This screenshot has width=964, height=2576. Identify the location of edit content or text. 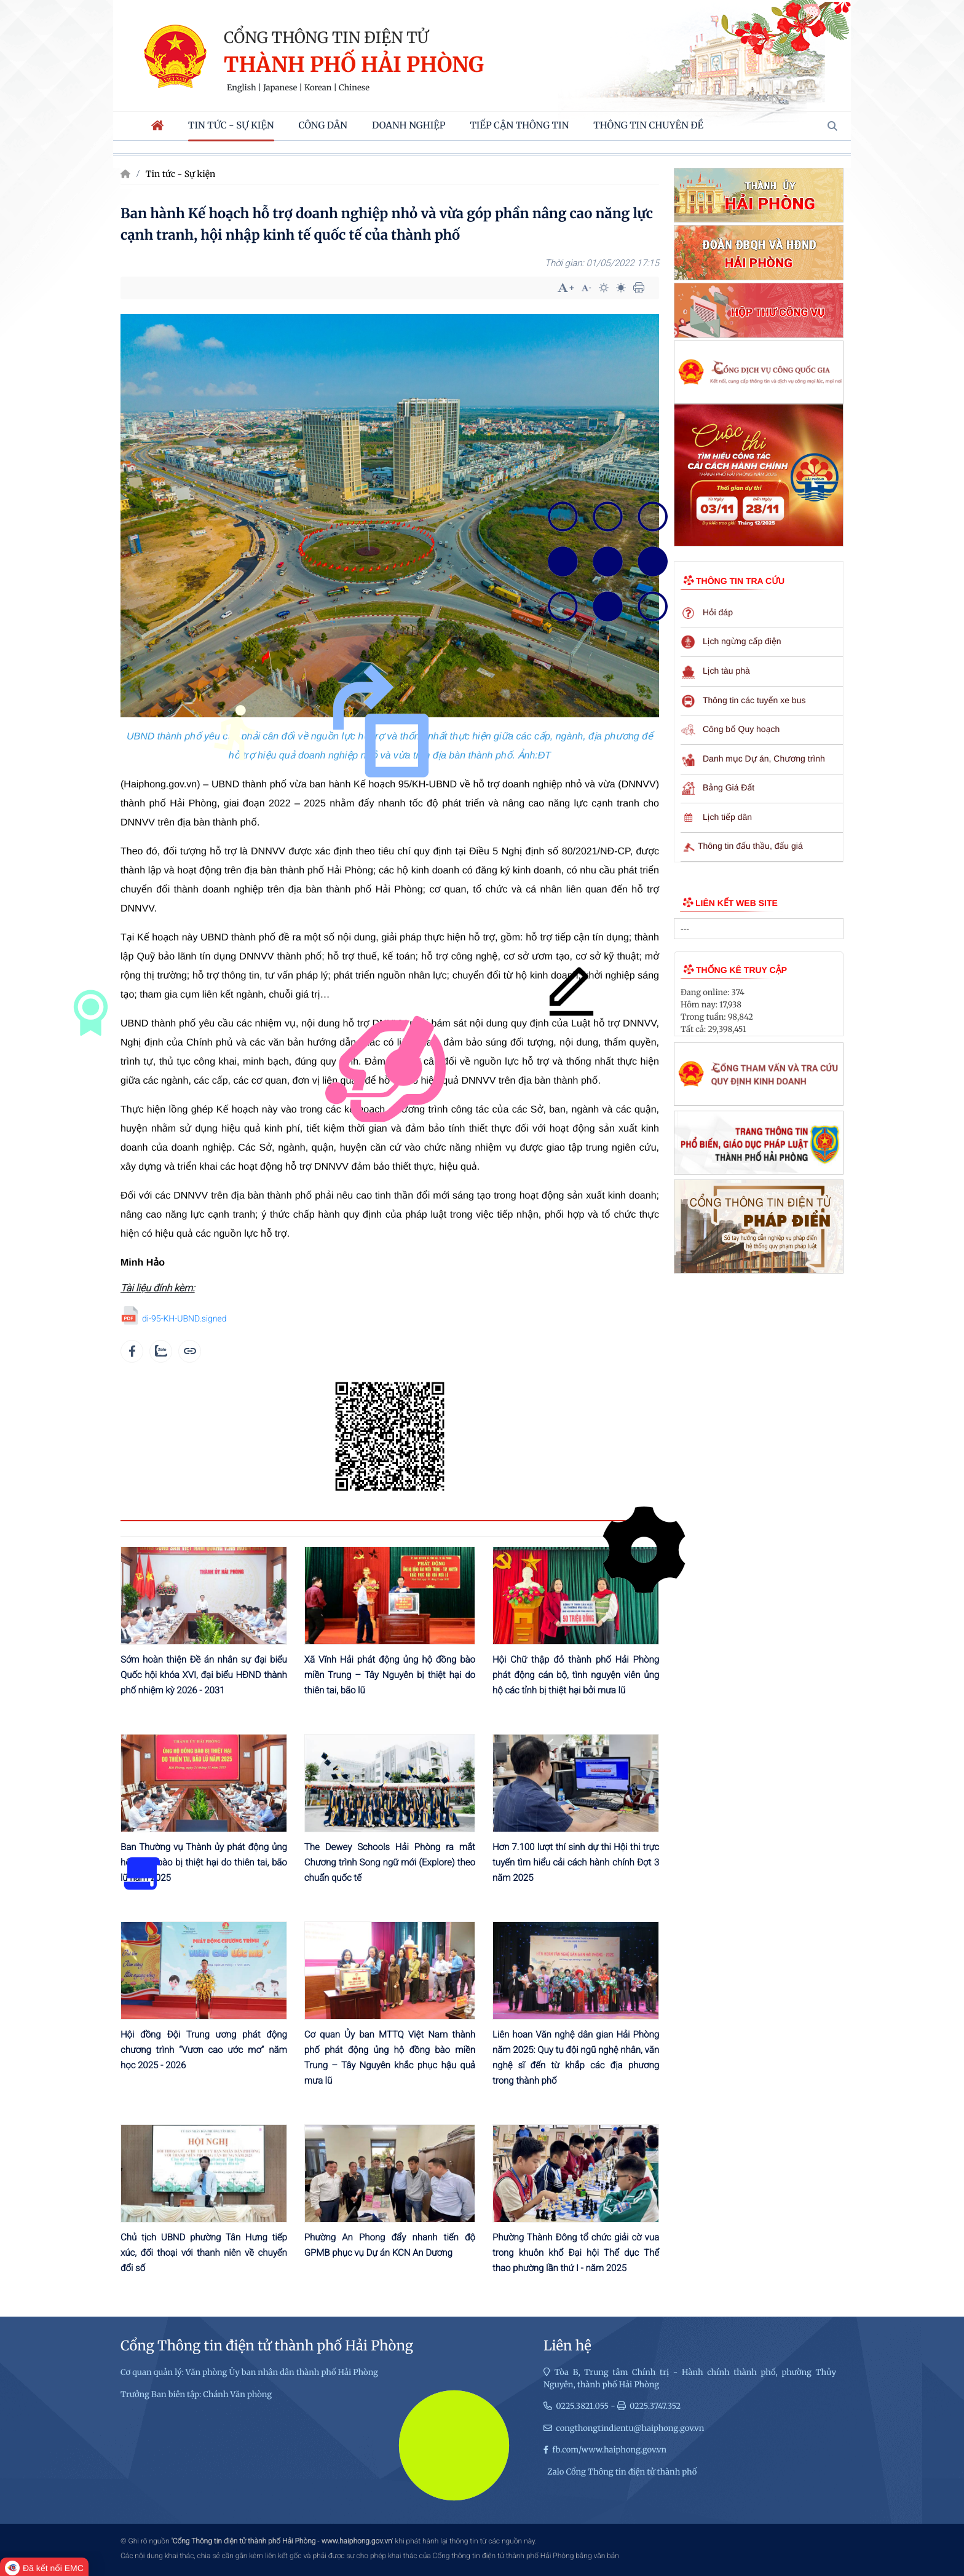
(571, 991).